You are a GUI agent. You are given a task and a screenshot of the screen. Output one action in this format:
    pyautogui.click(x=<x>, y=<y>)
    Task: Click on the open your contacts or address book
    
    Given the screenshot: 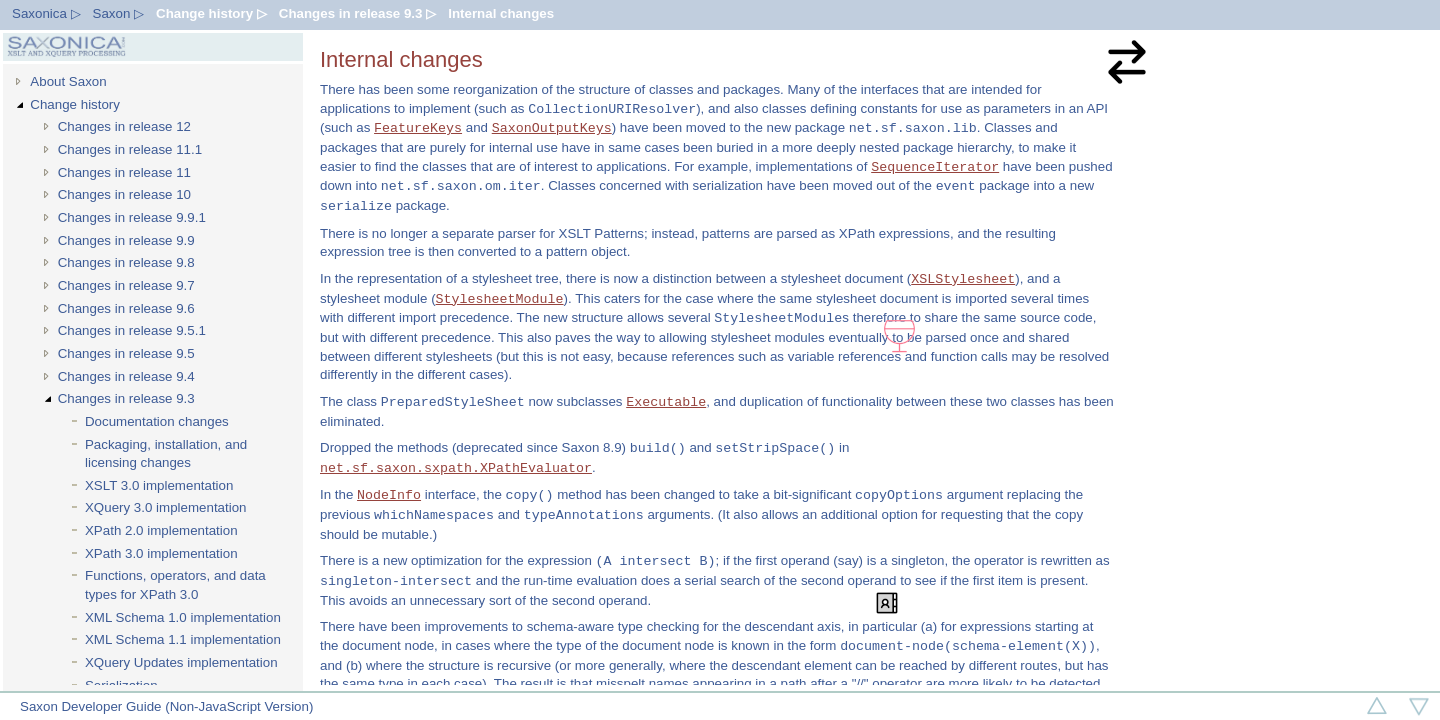 What is the action you would take?
    pyautogui.click(x=887, y=603)
    